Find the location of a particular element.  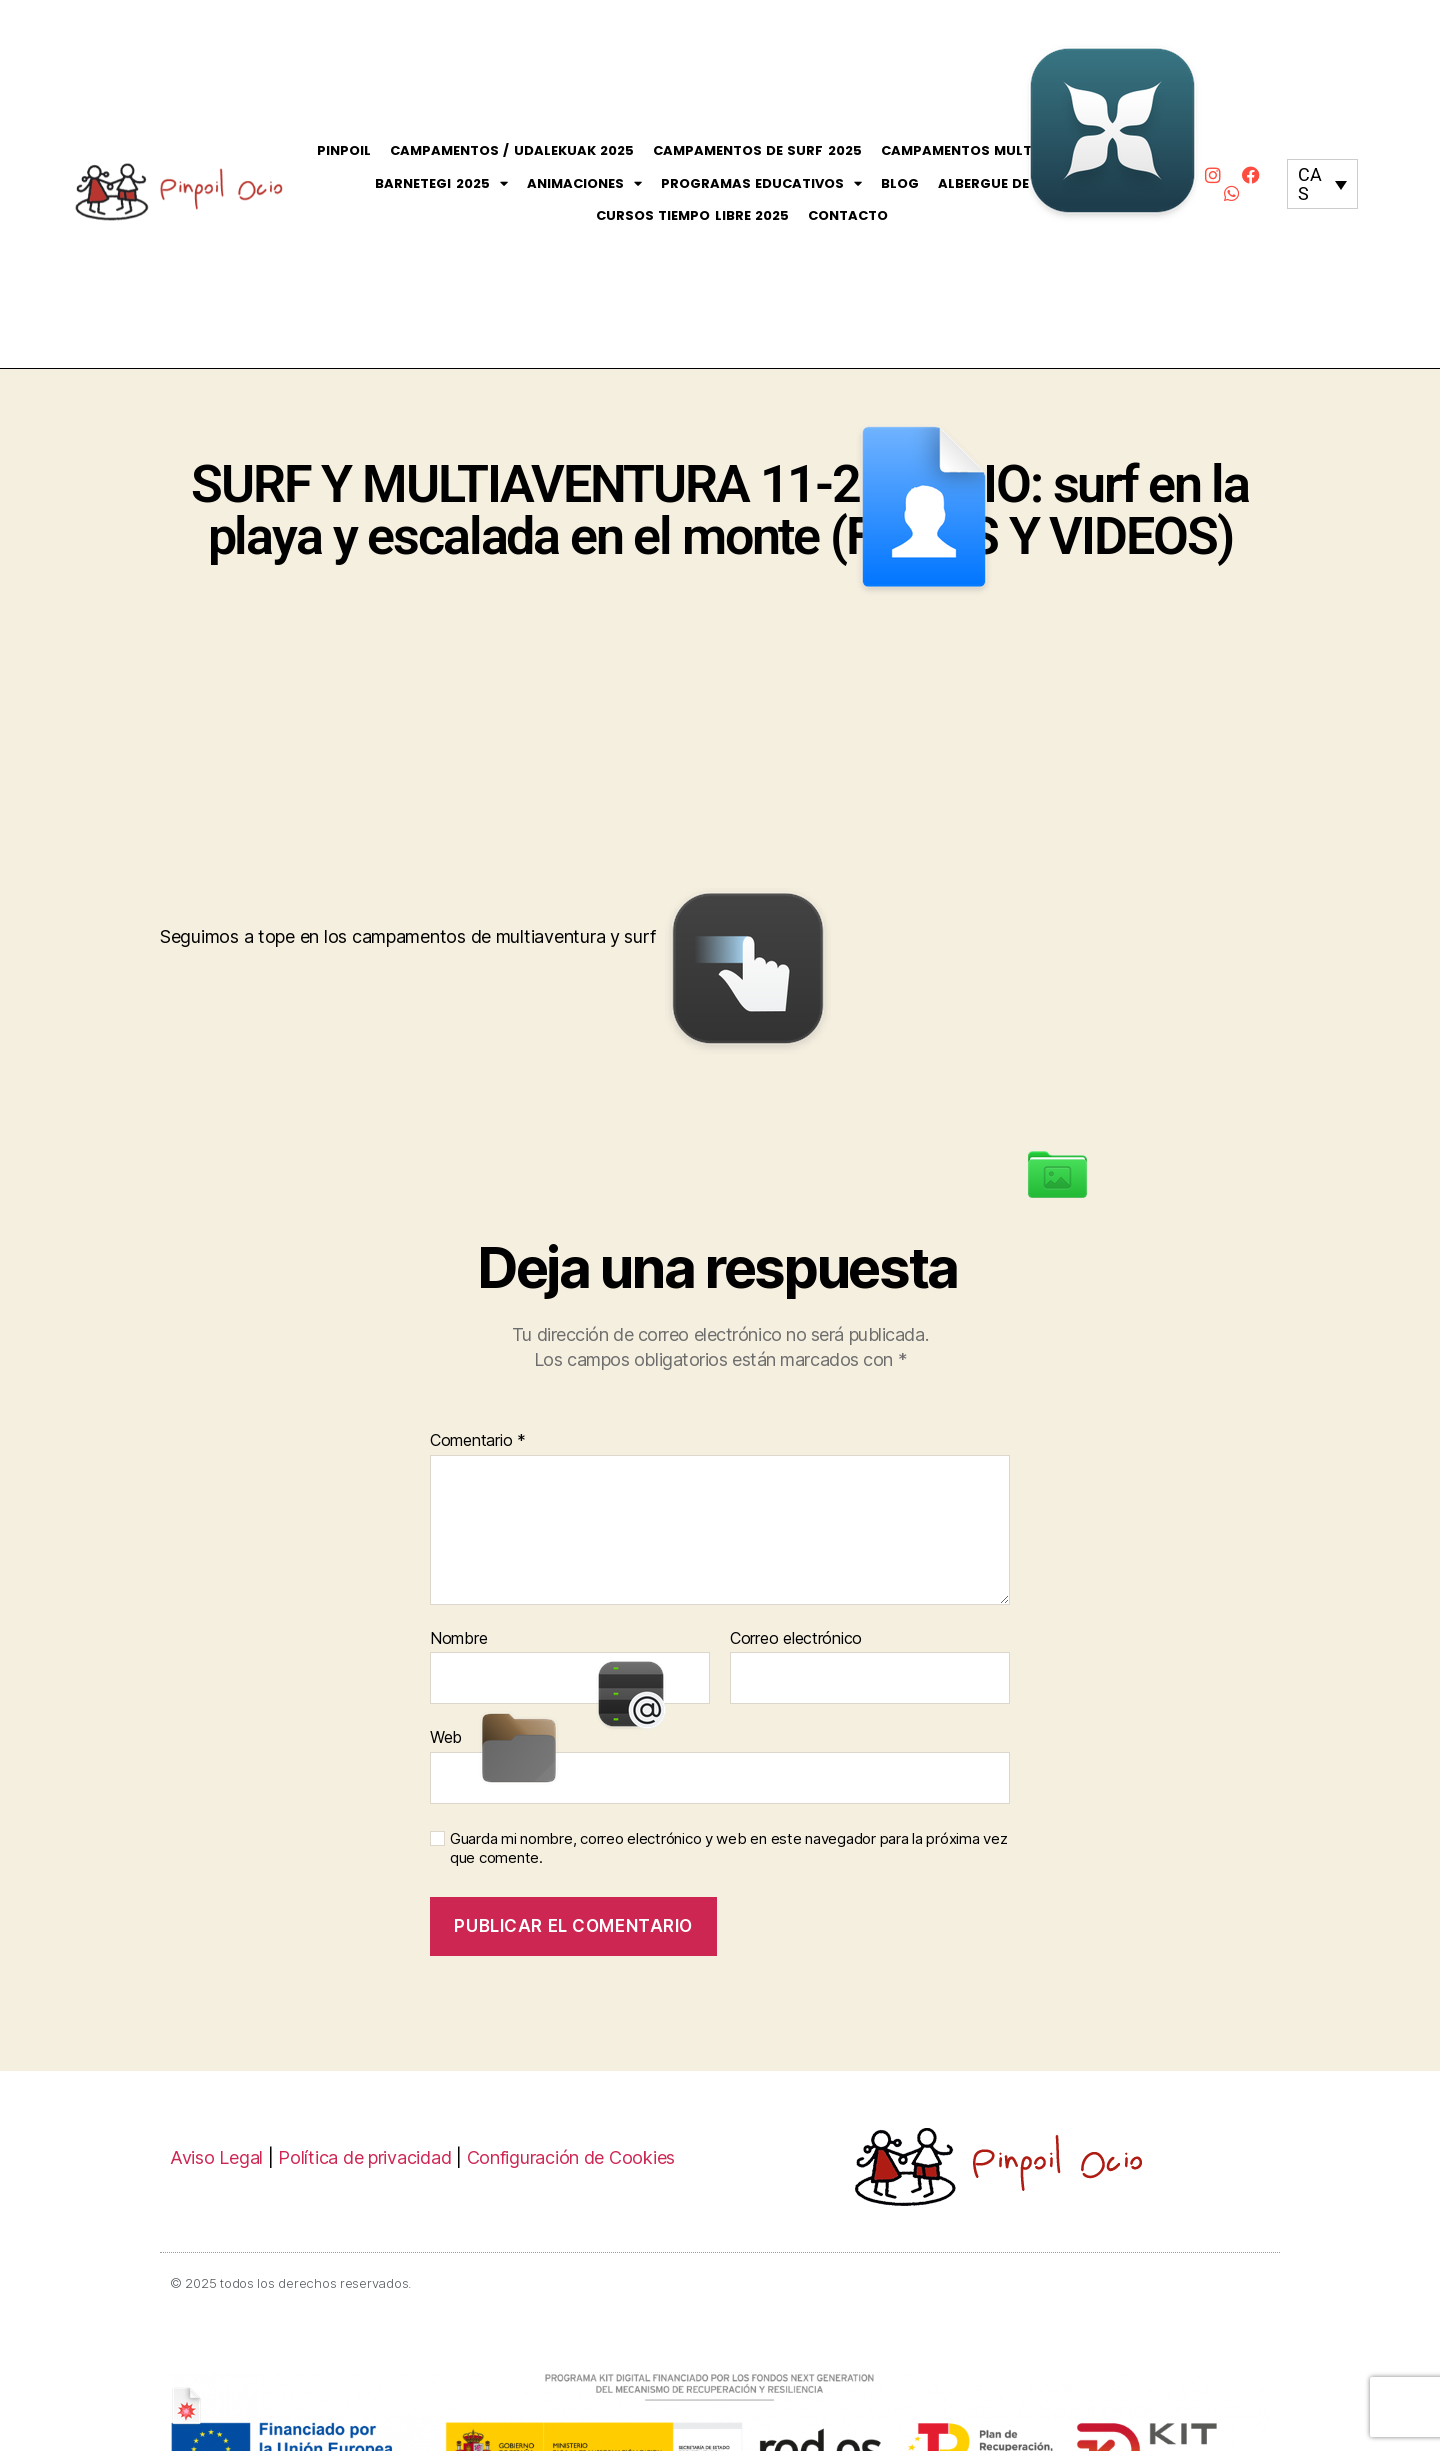

open Ex Falso audio tag editor is located at coordinates (1112, 130).